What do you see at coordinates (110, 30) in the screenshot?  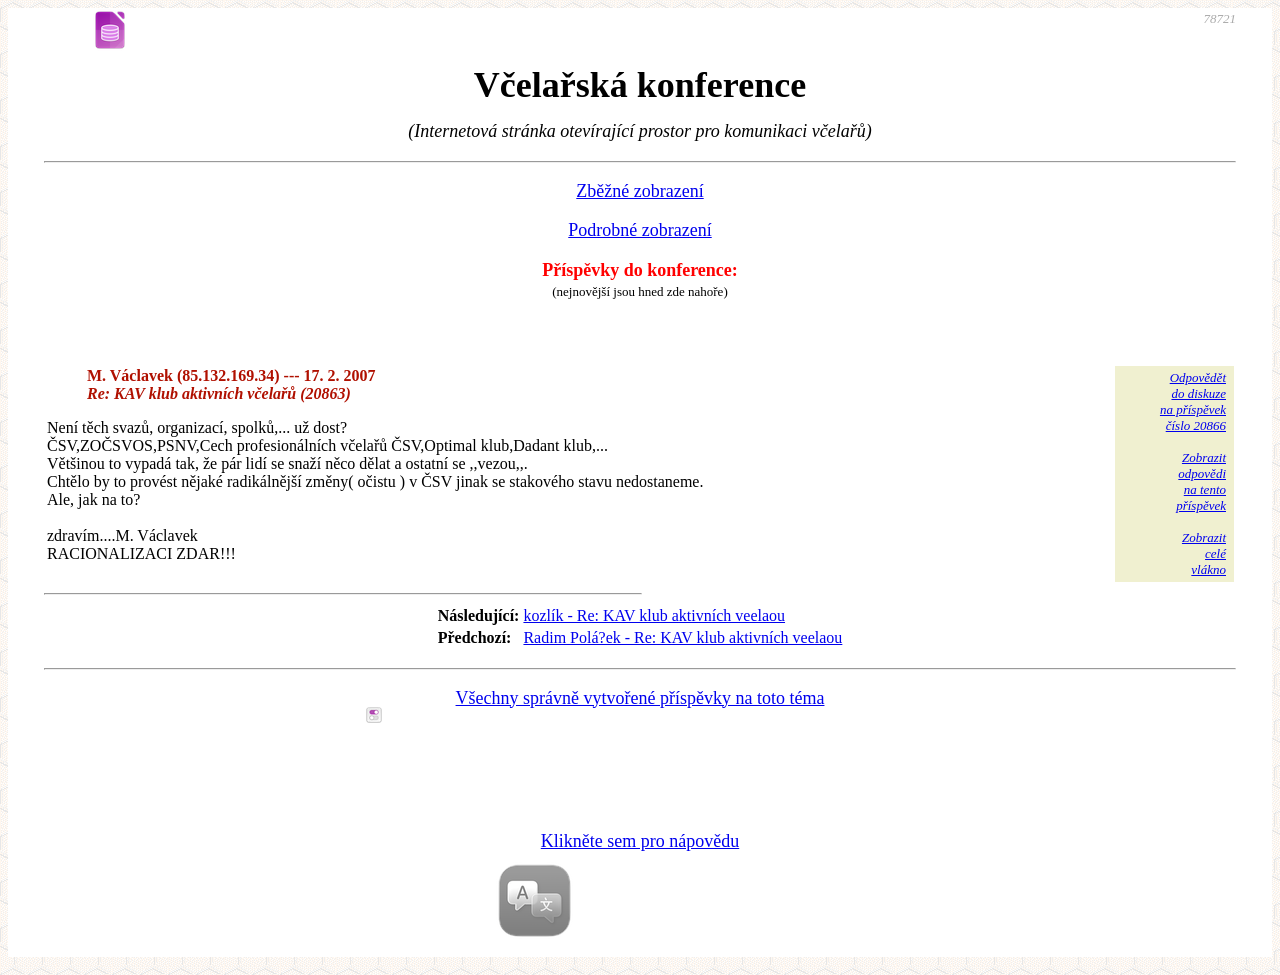 I see `open libreoffice base database application` at bounding box center [110, 30].